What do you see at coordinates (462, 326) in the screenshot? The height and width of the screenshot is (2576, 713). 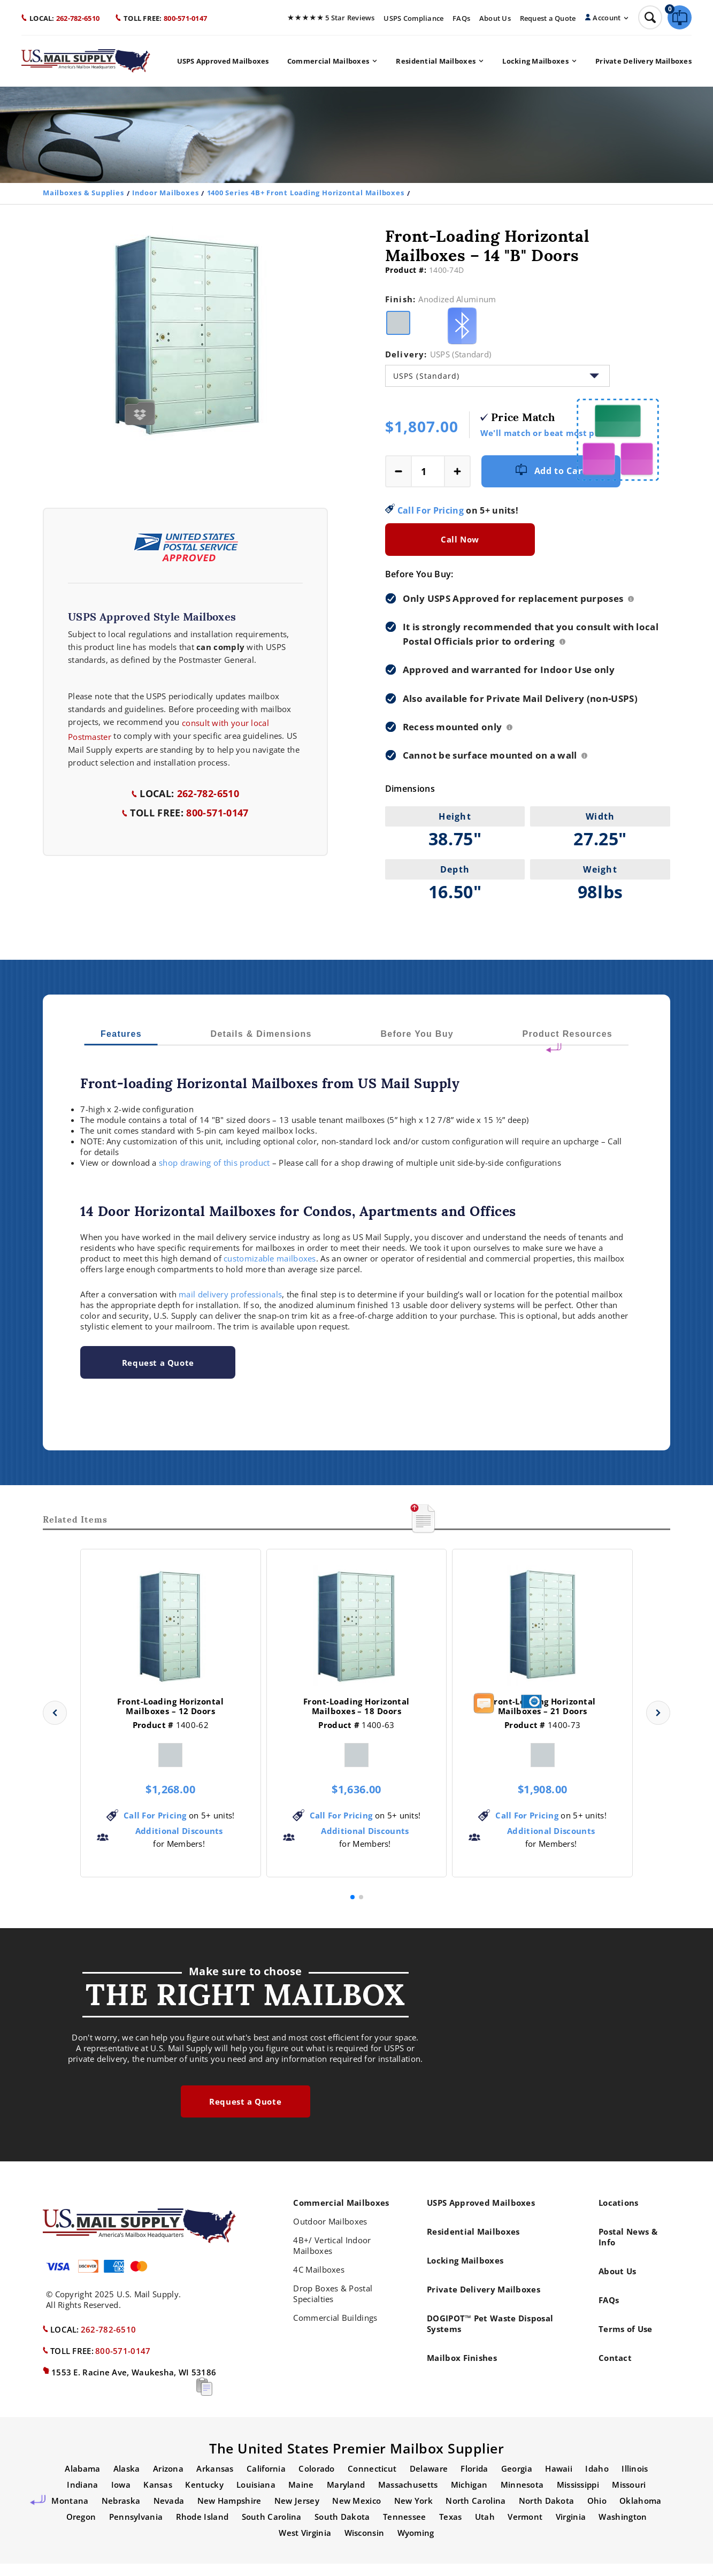 I see `indicates bluetooth is currently enabled and active` at bounding box center [462, 326].